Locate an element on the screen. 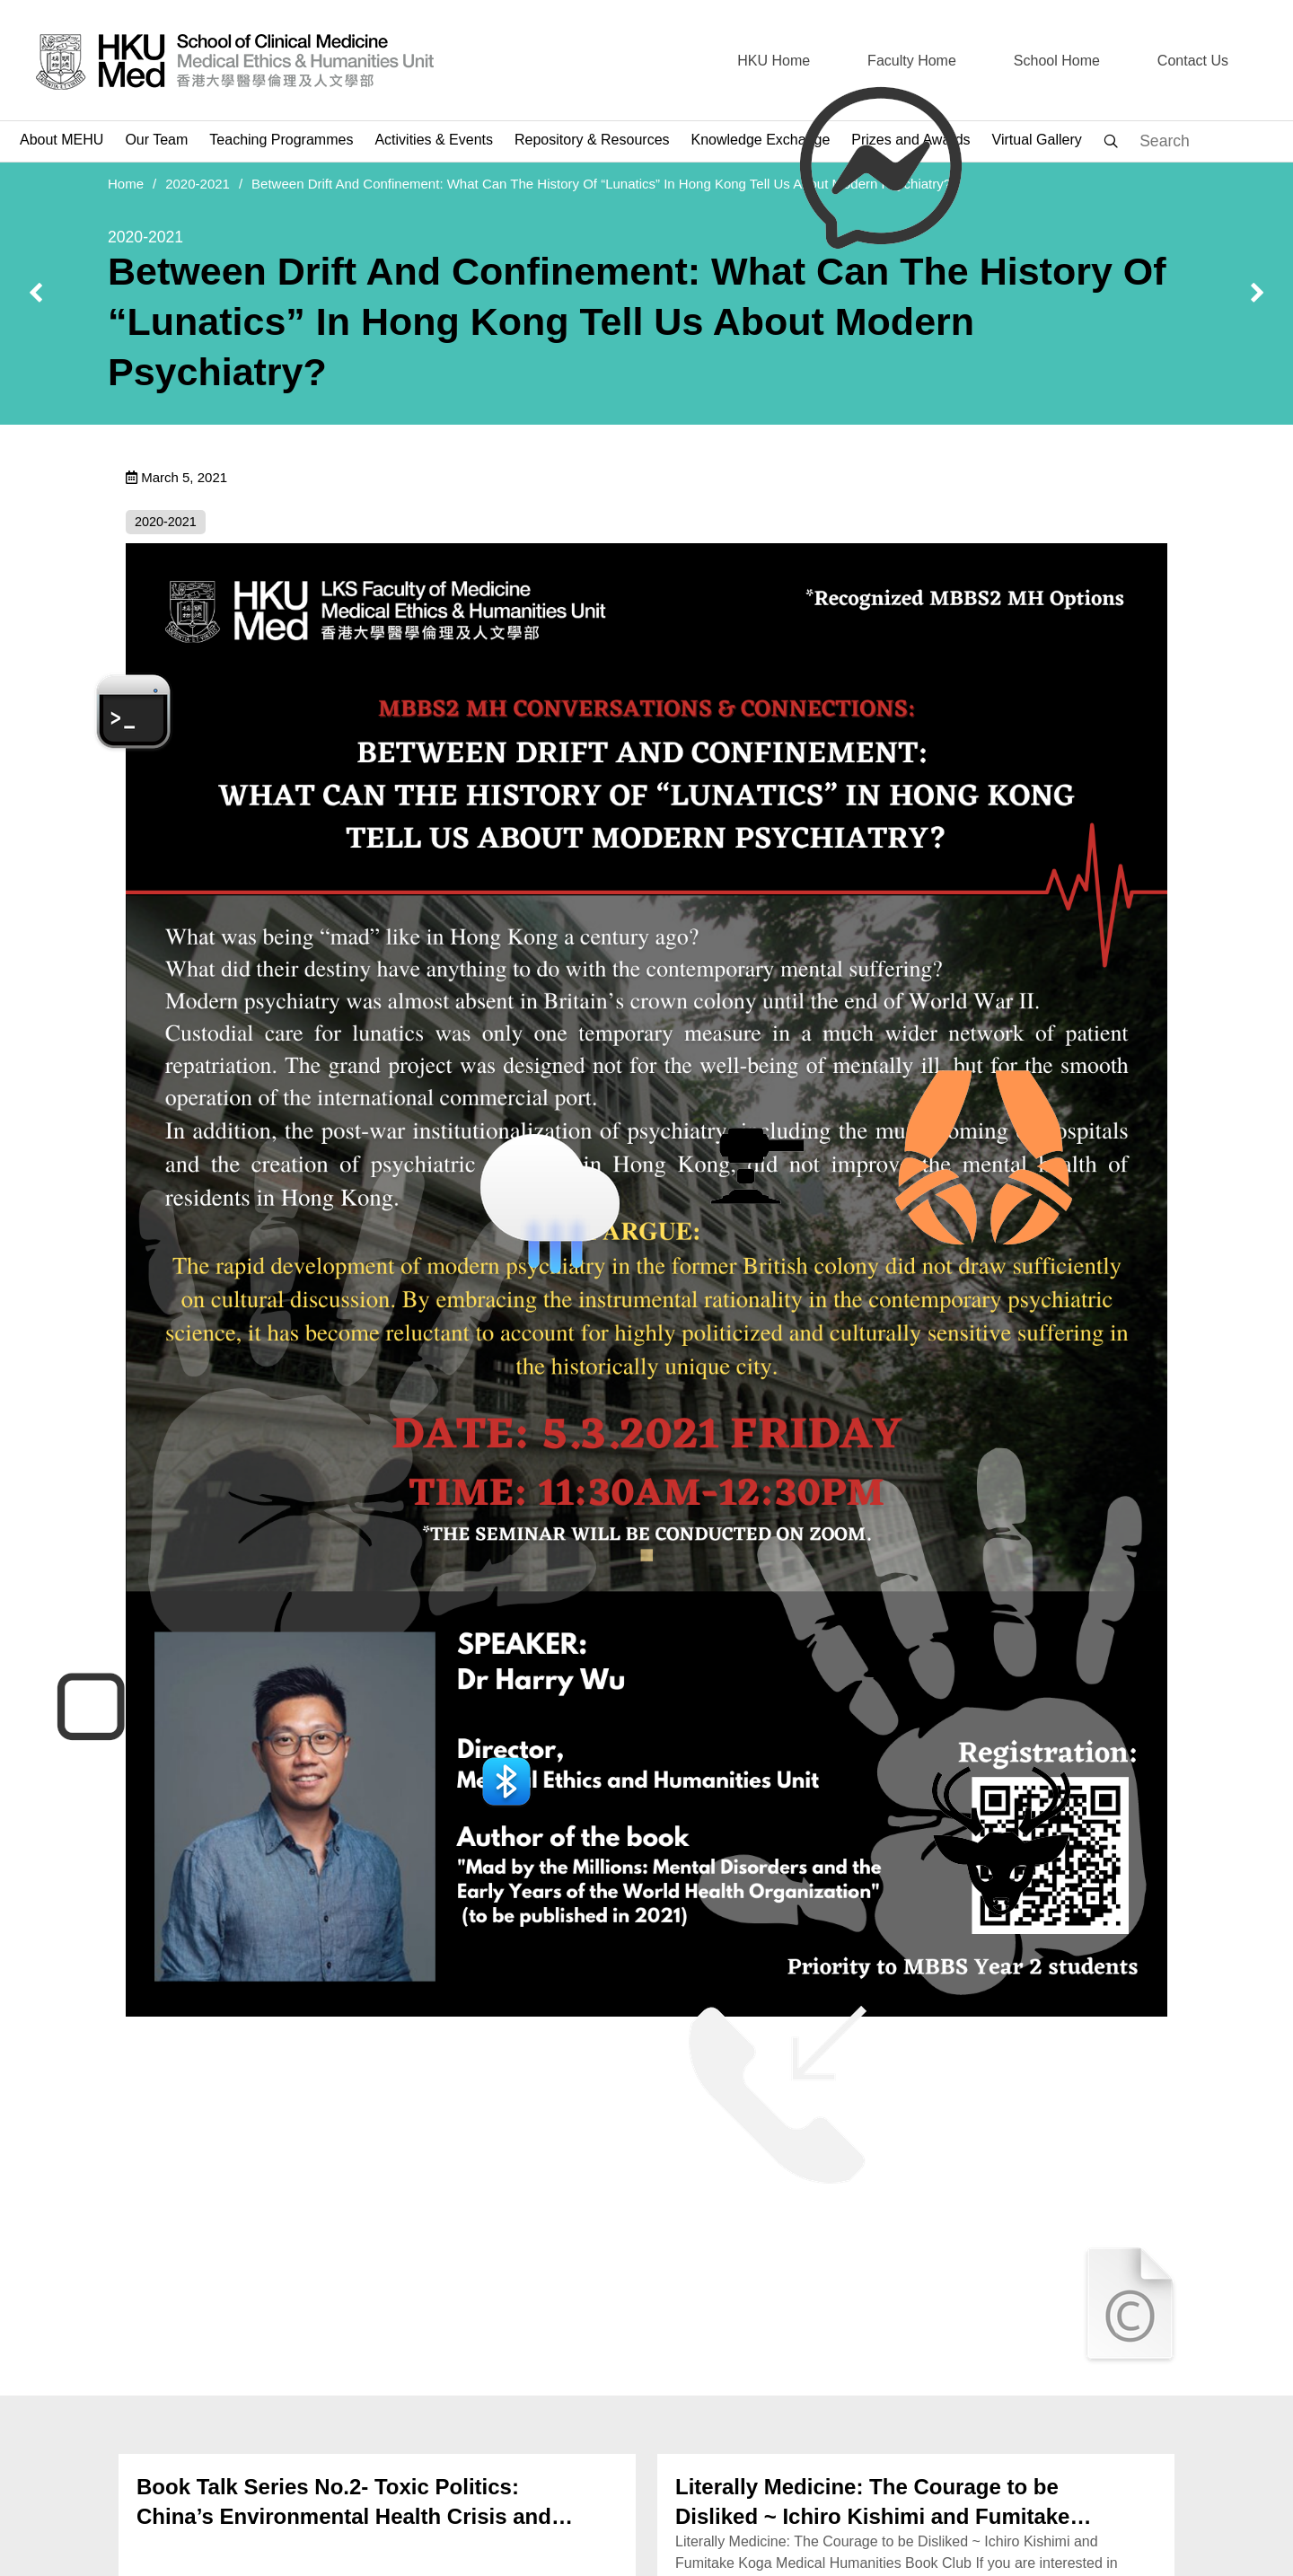 The width and height of the screenshot is (1293, 2576). select claw attack ability is located at coordinates (983, 1156).